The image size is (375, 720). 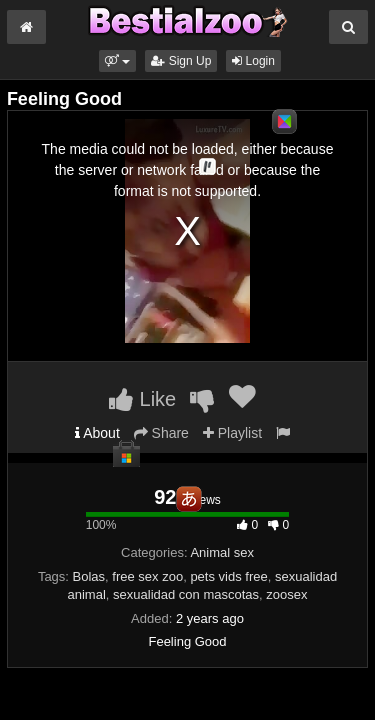 What do you see at coordinates (126, 453) in the screenshot?
I see `open the Microsoft Store app` at bounding box center [126, 453].